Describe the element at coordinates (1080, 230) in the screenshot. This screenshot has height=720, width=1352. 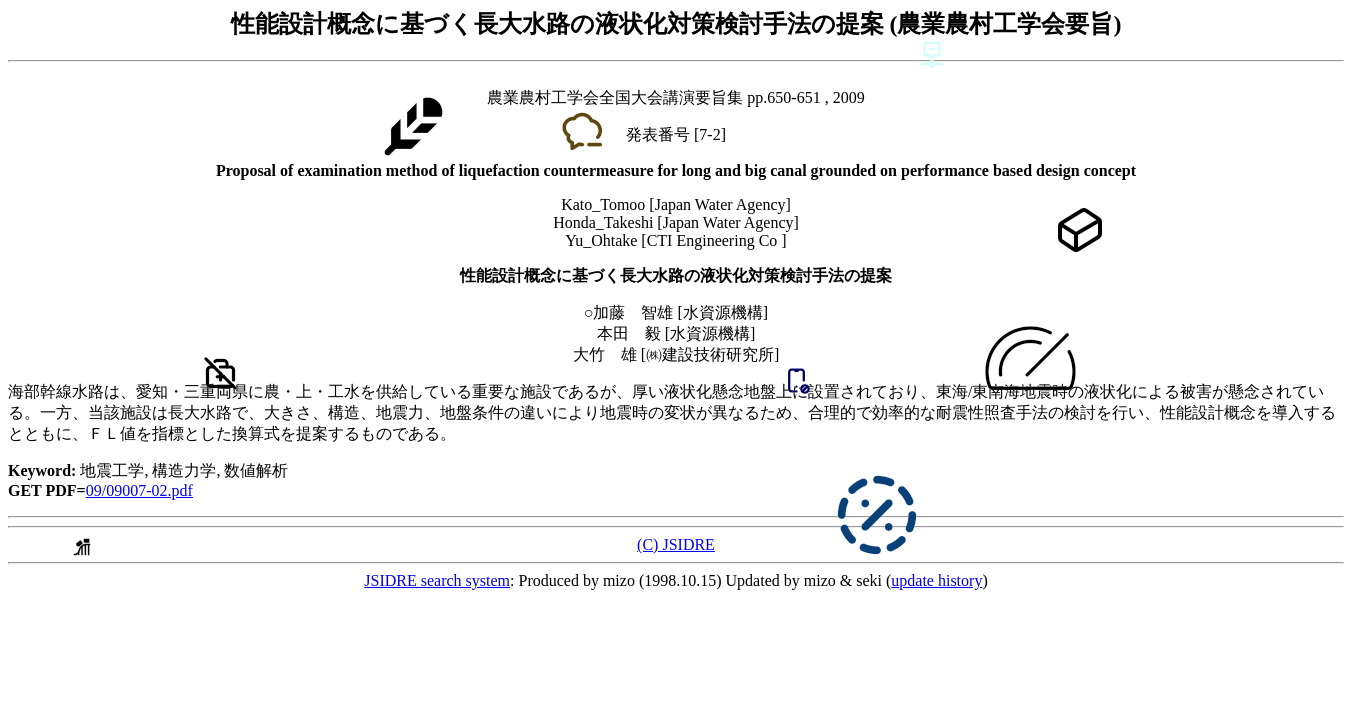
I see `view 3D object or model` at that location.